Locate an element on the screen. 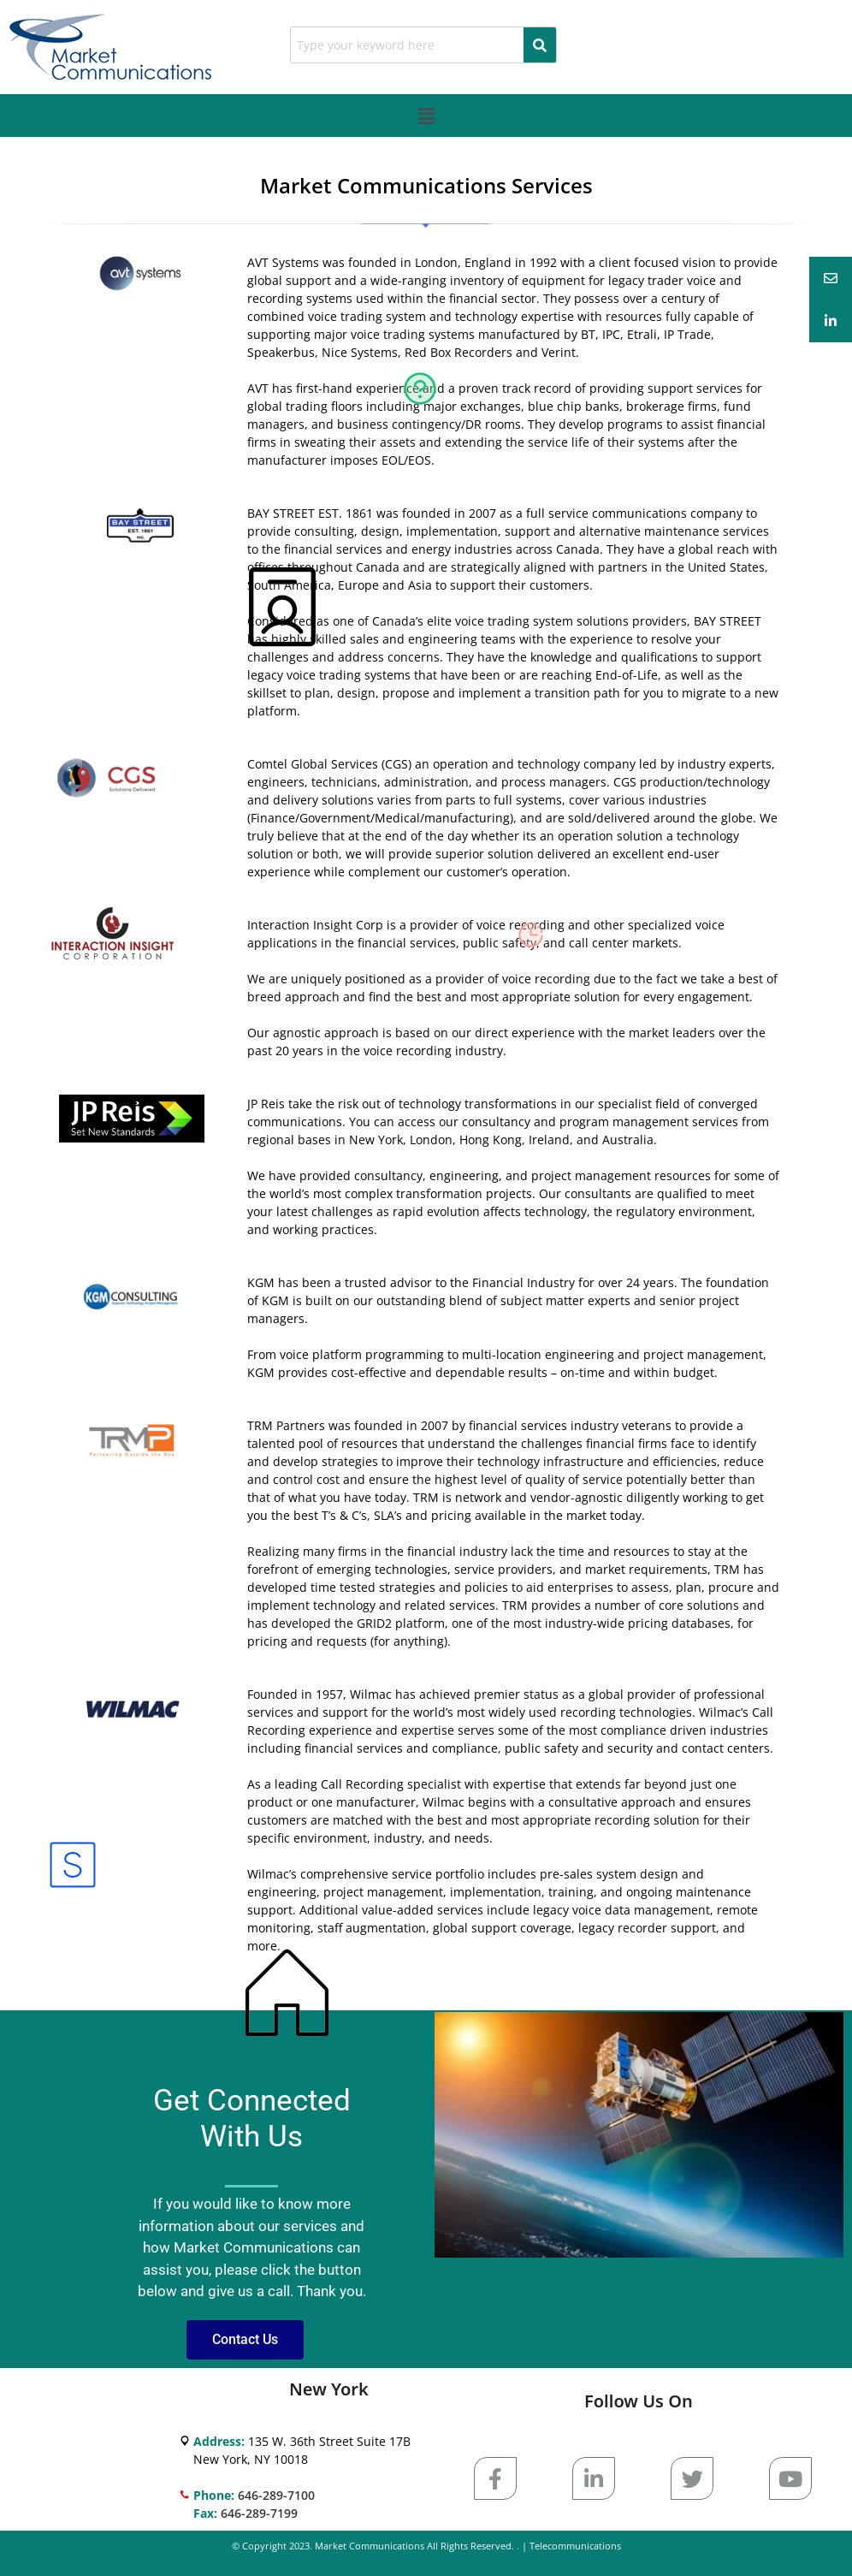 This screenshot has width=852, height=2576. view remaining time or countdown timer is located at coordinates (530, 935).